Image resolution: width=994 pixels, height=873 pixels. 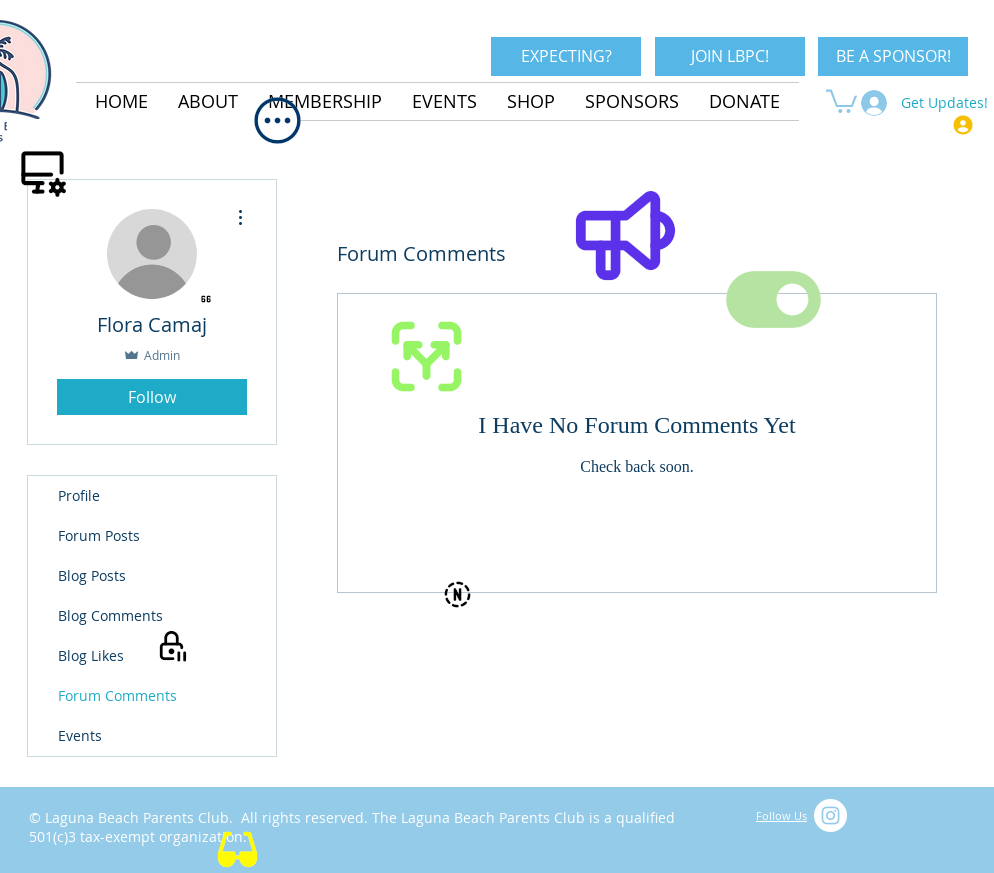 I want to click on access desktop display settings, so click(x=42, y=172).